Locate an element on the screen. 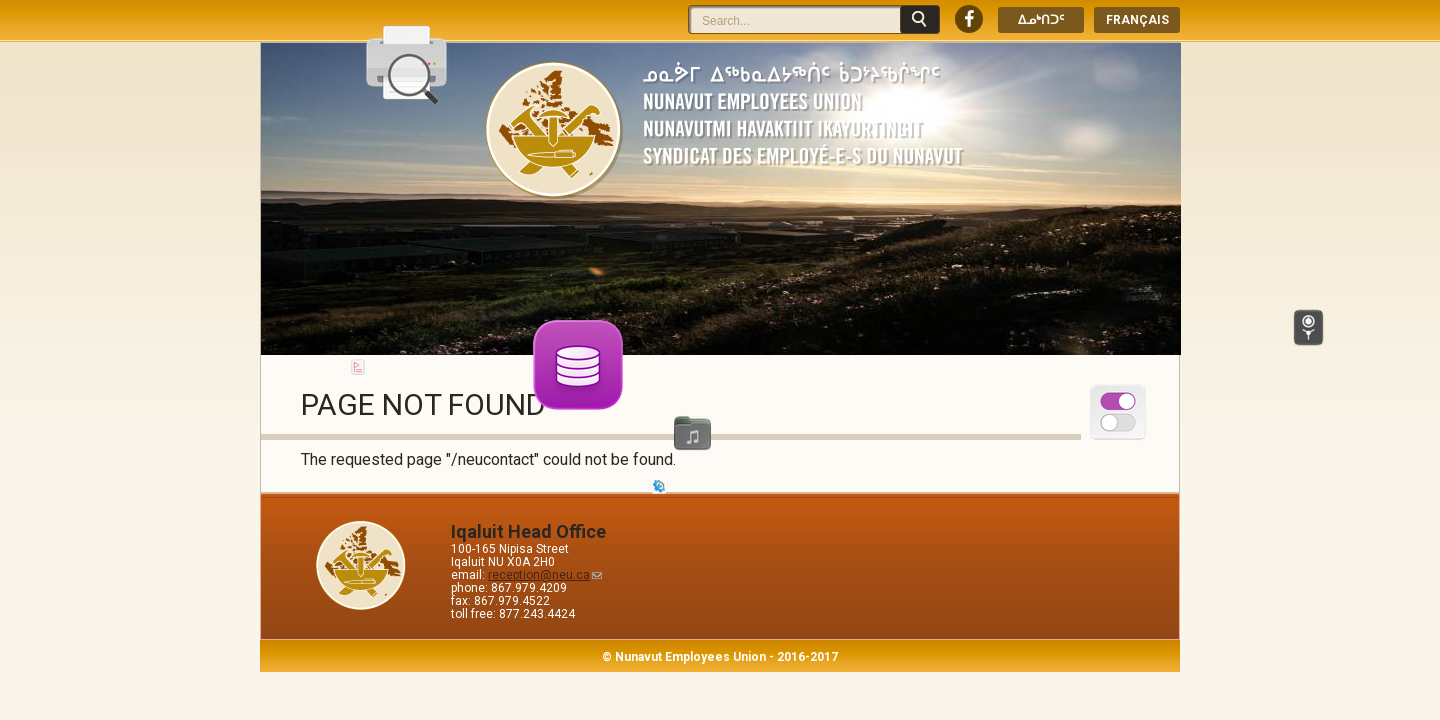 The height and width of the screenshot is (720, 1440). open unity tweak tool settings is located at coordinates (1118, 412).